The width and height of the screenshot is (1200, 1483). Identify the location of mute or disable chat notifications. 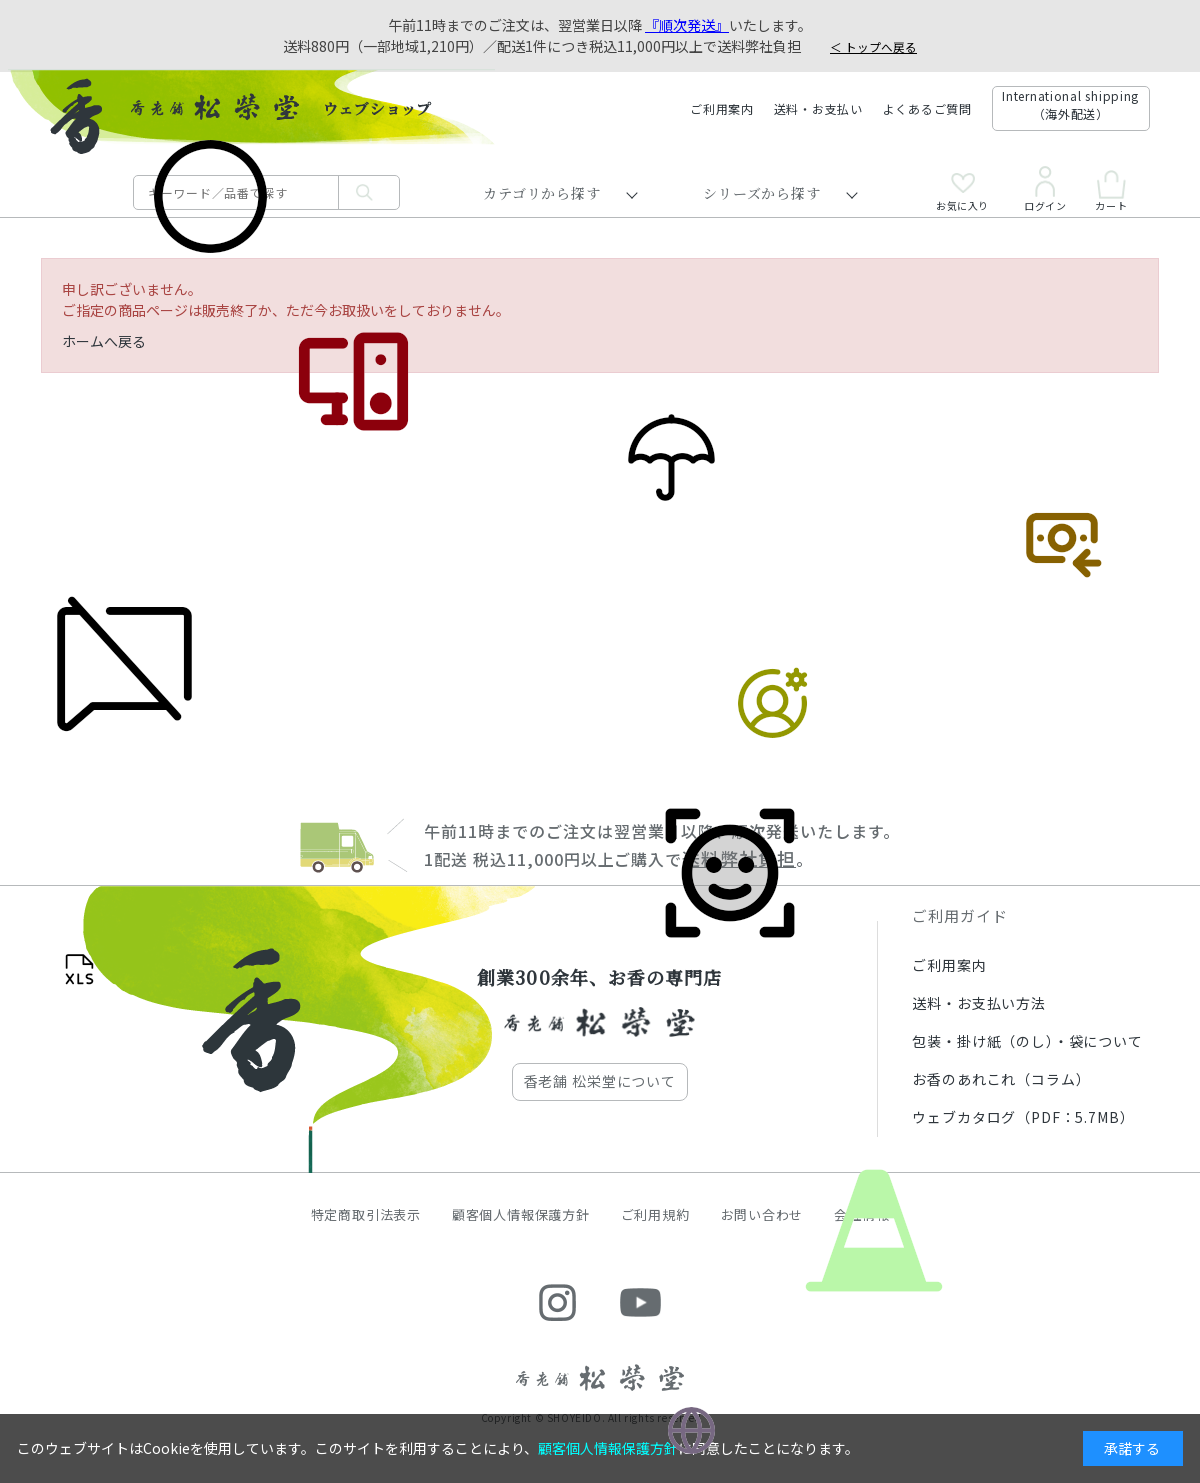
(124, 658).